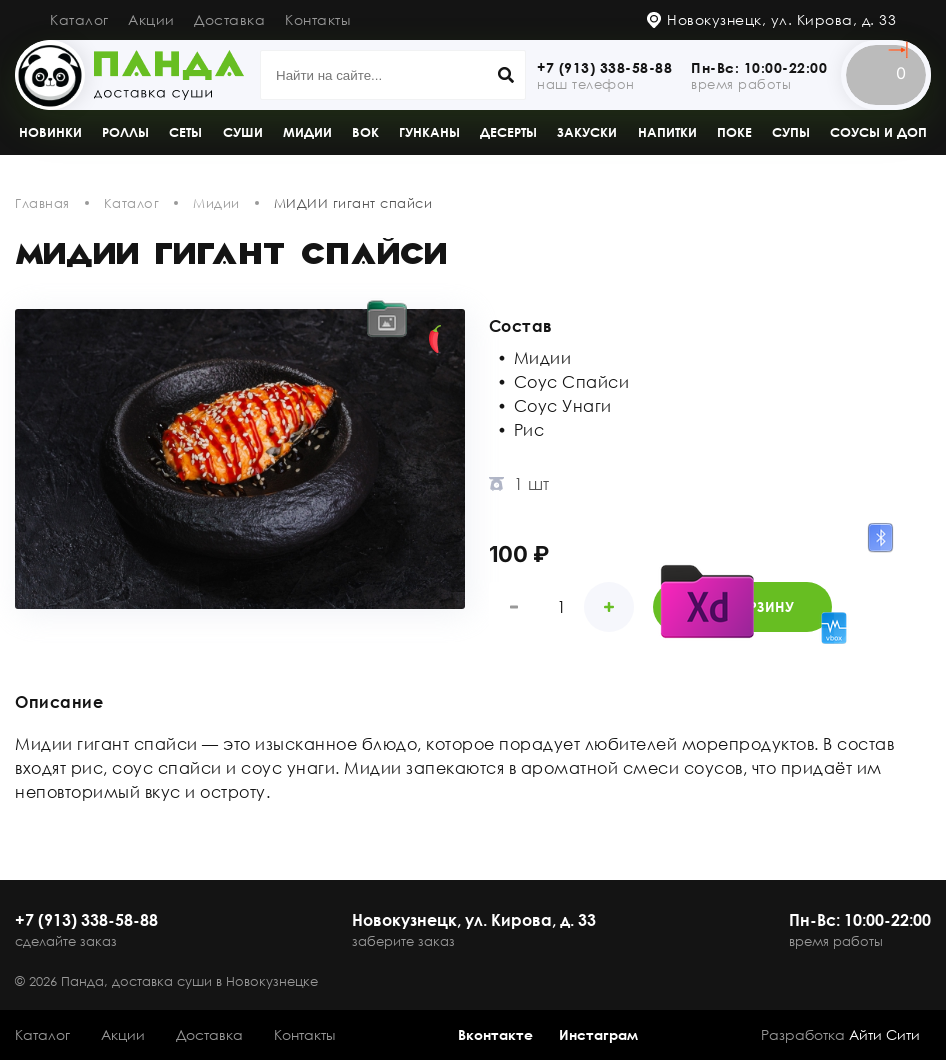 Image resolution: width=946 pixels, height=1060 pixels. I want to click on indicates bluetooth is currently enabled and active, so click(880, 537).